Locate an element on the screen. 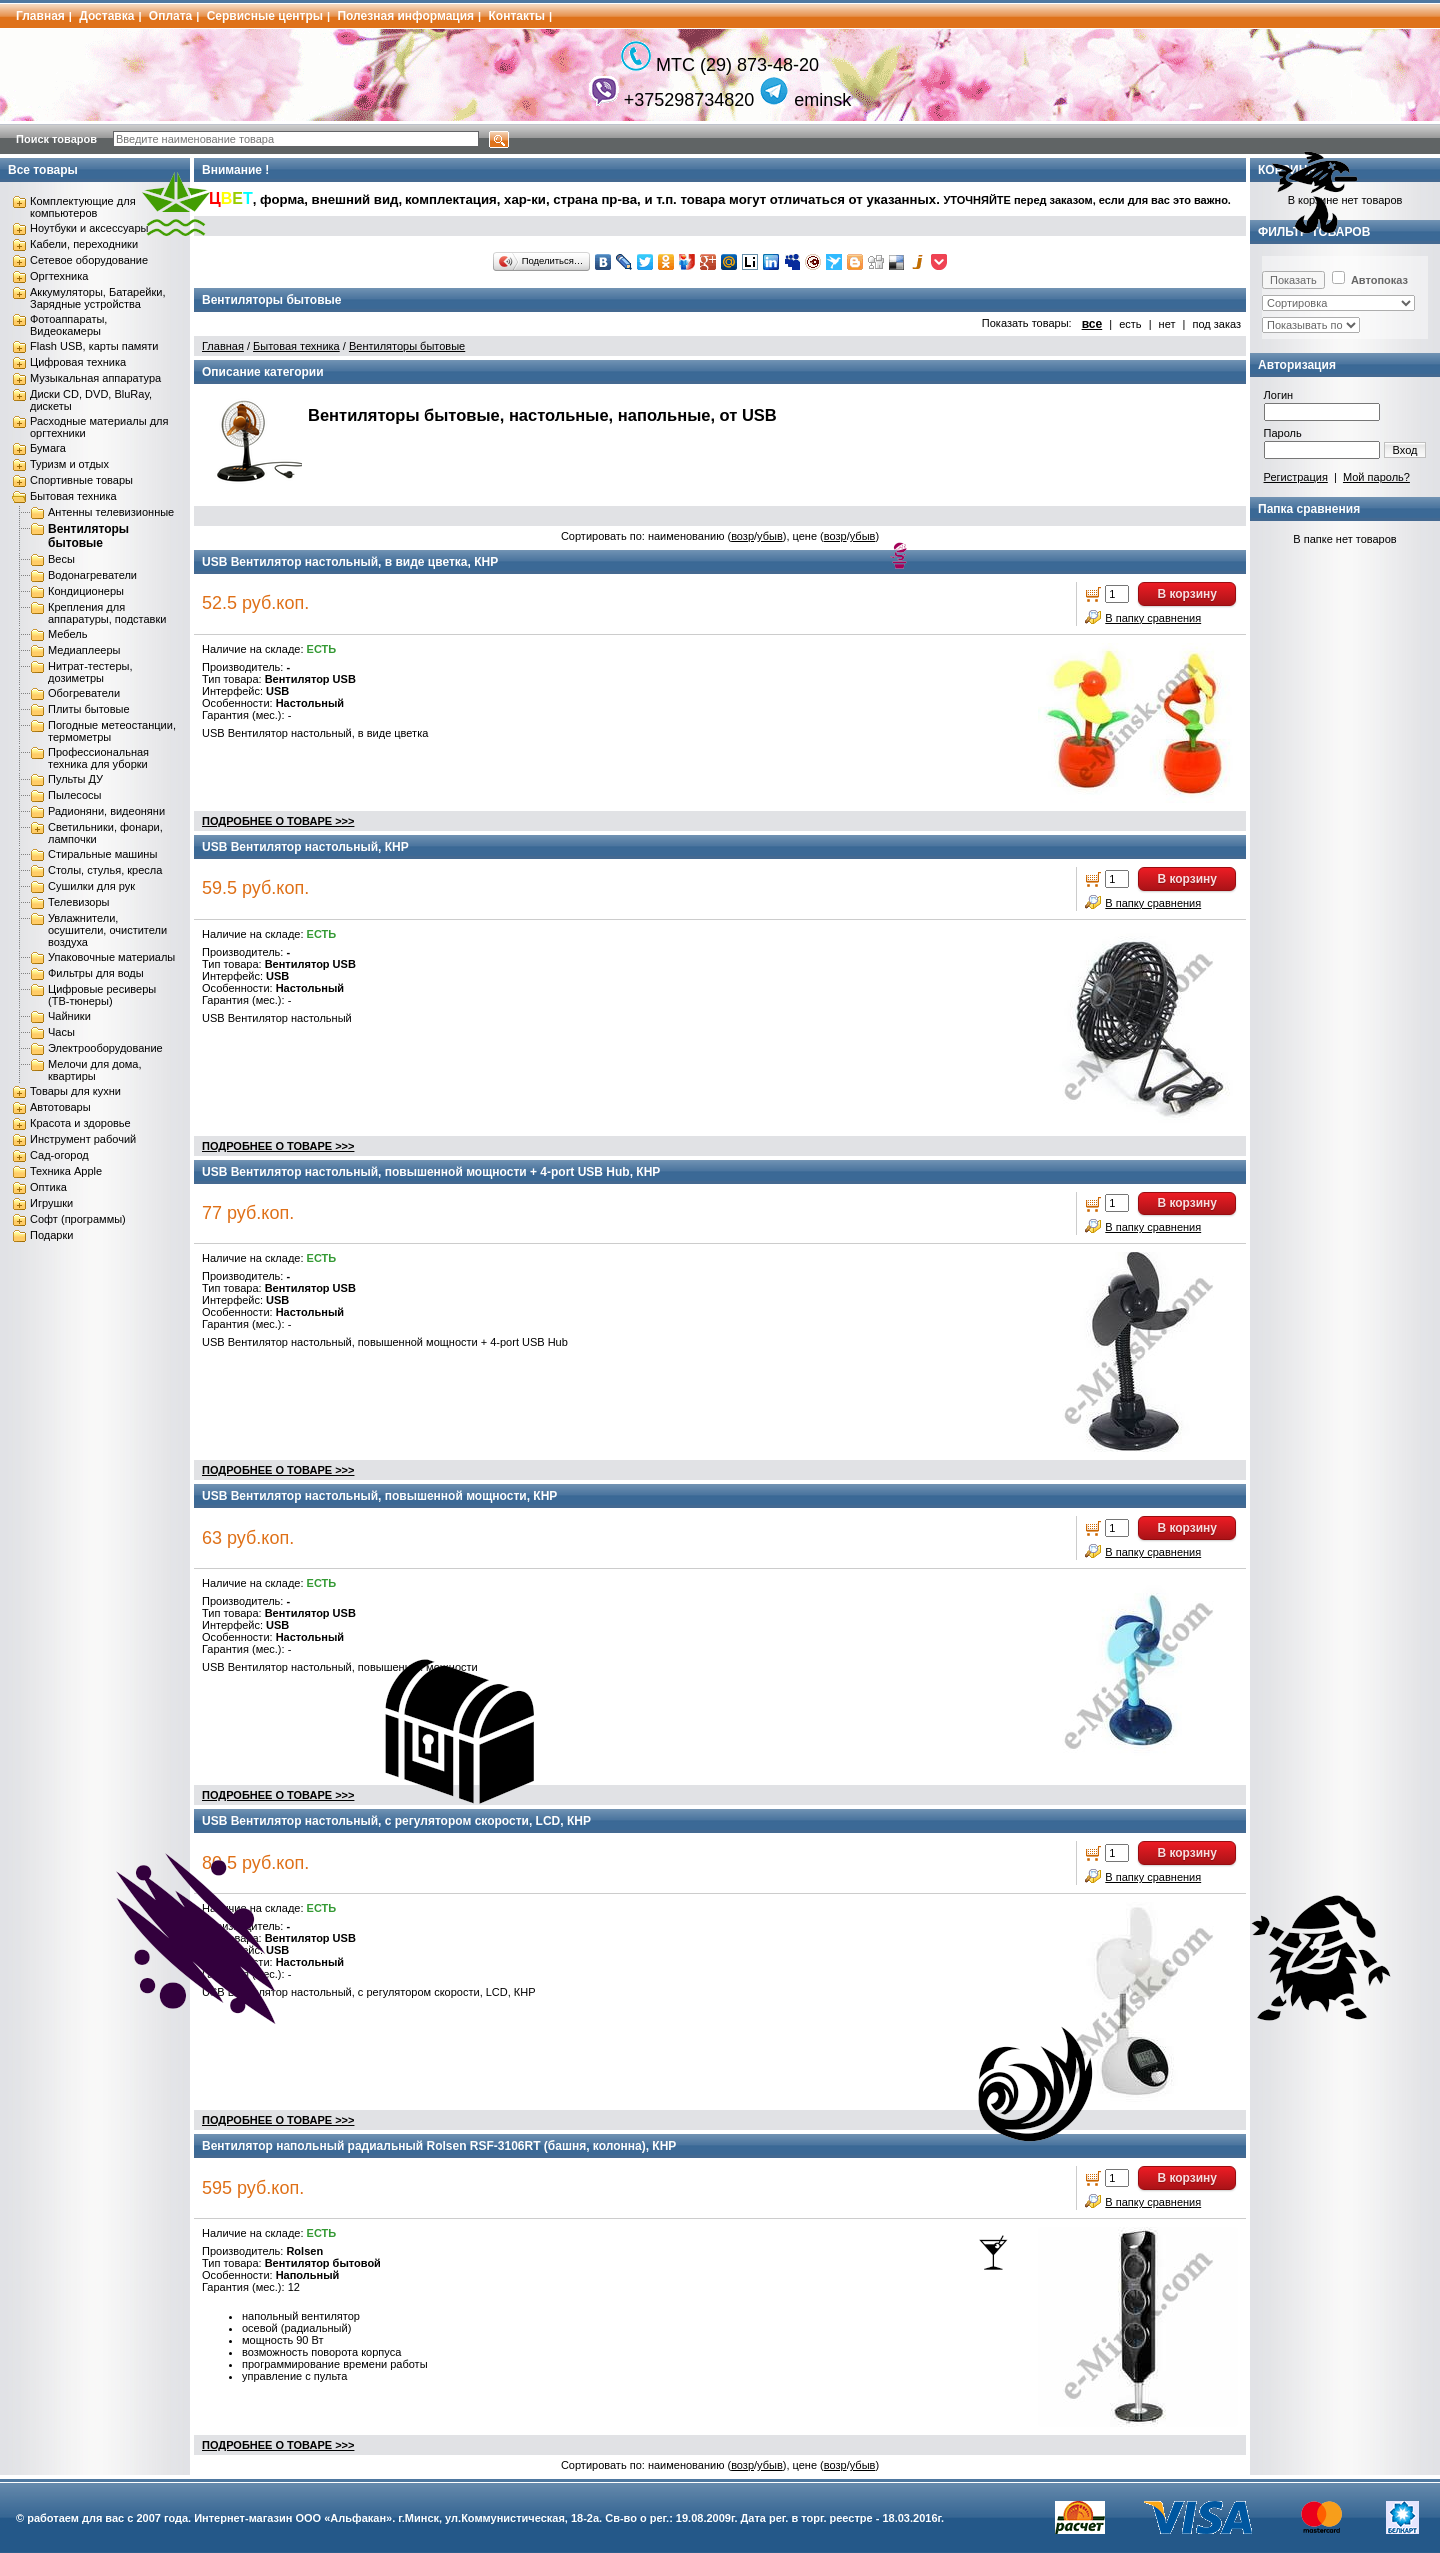  send a message or note is located at coordinates (176, 204).